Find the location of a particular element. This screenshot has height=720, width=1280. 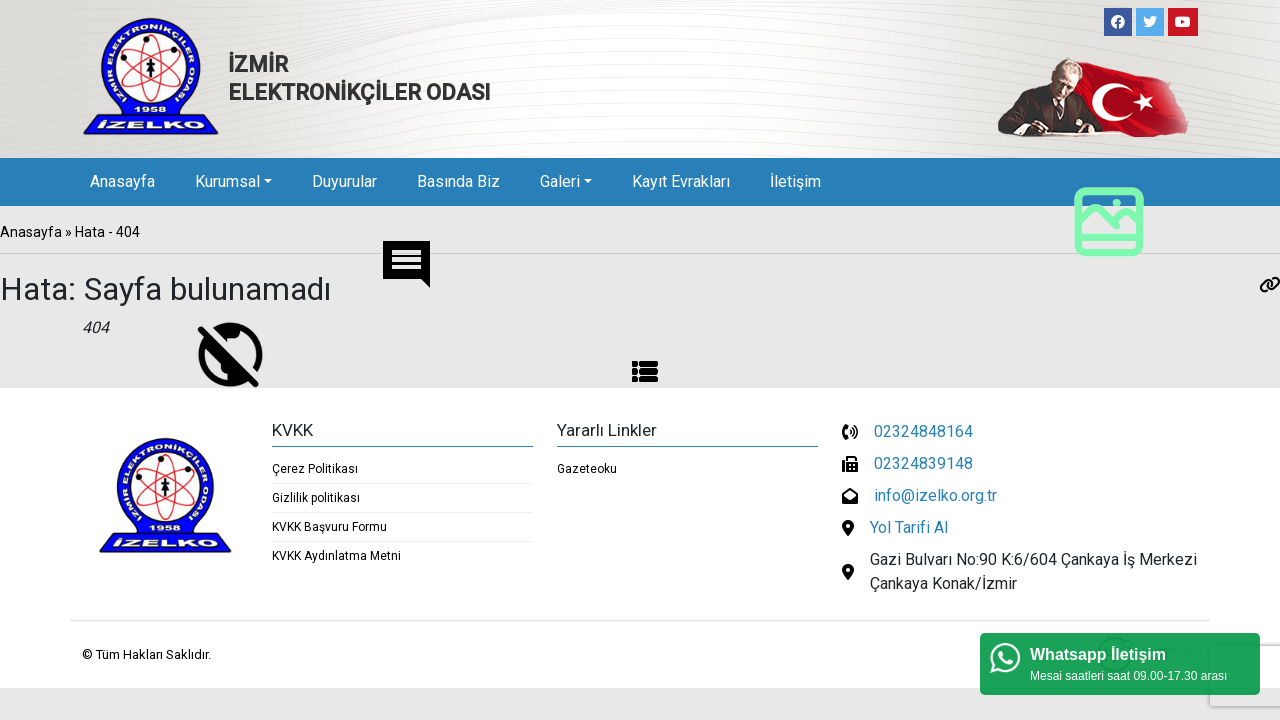

view instant photos or polaroid-style images is located at coordinates (1109, 222).